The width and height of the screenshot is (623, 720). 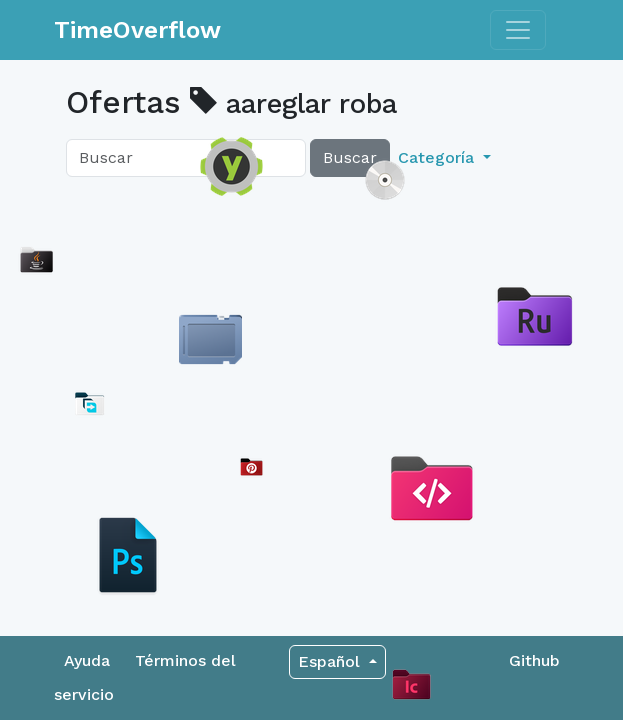 I want to click on open folder containing java project files, so click(x=36, y=260).